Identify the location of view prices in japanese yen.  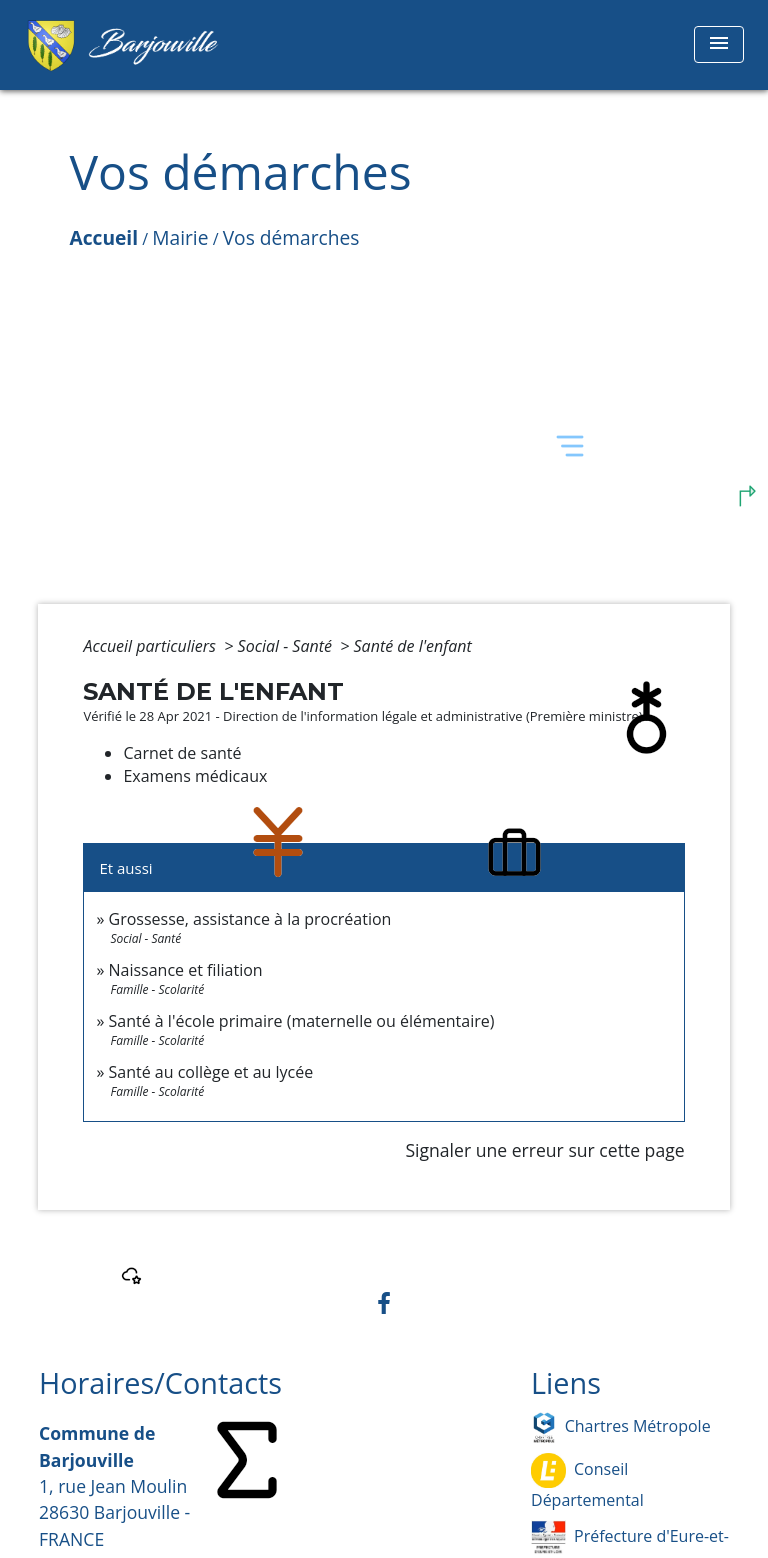
(278, 842).